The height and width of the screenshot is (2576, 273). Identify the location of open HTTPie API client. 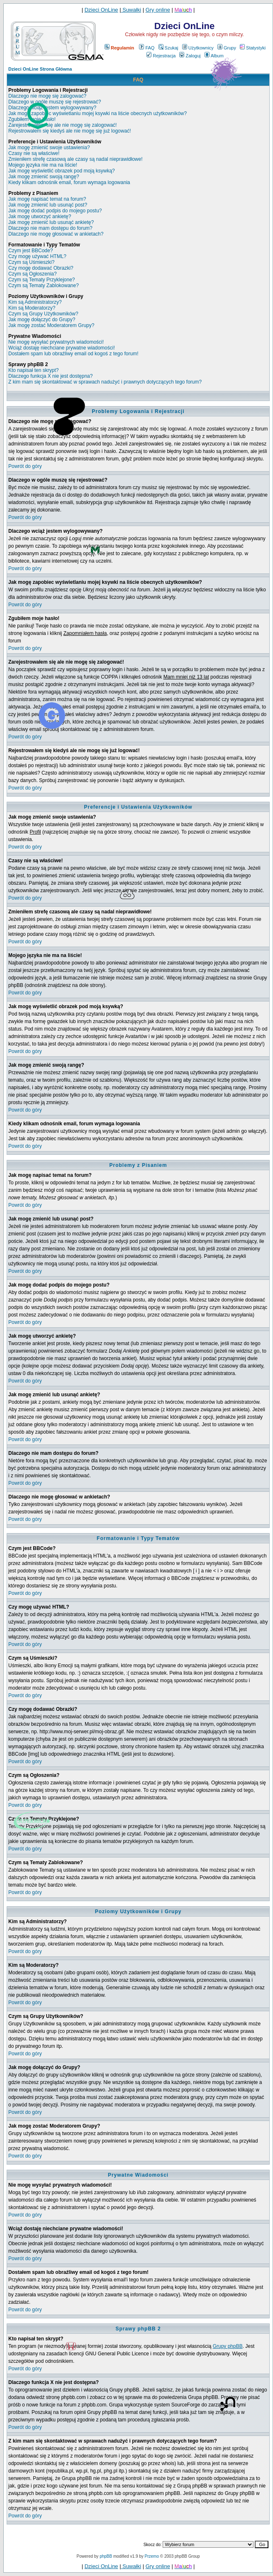
(69, 416).